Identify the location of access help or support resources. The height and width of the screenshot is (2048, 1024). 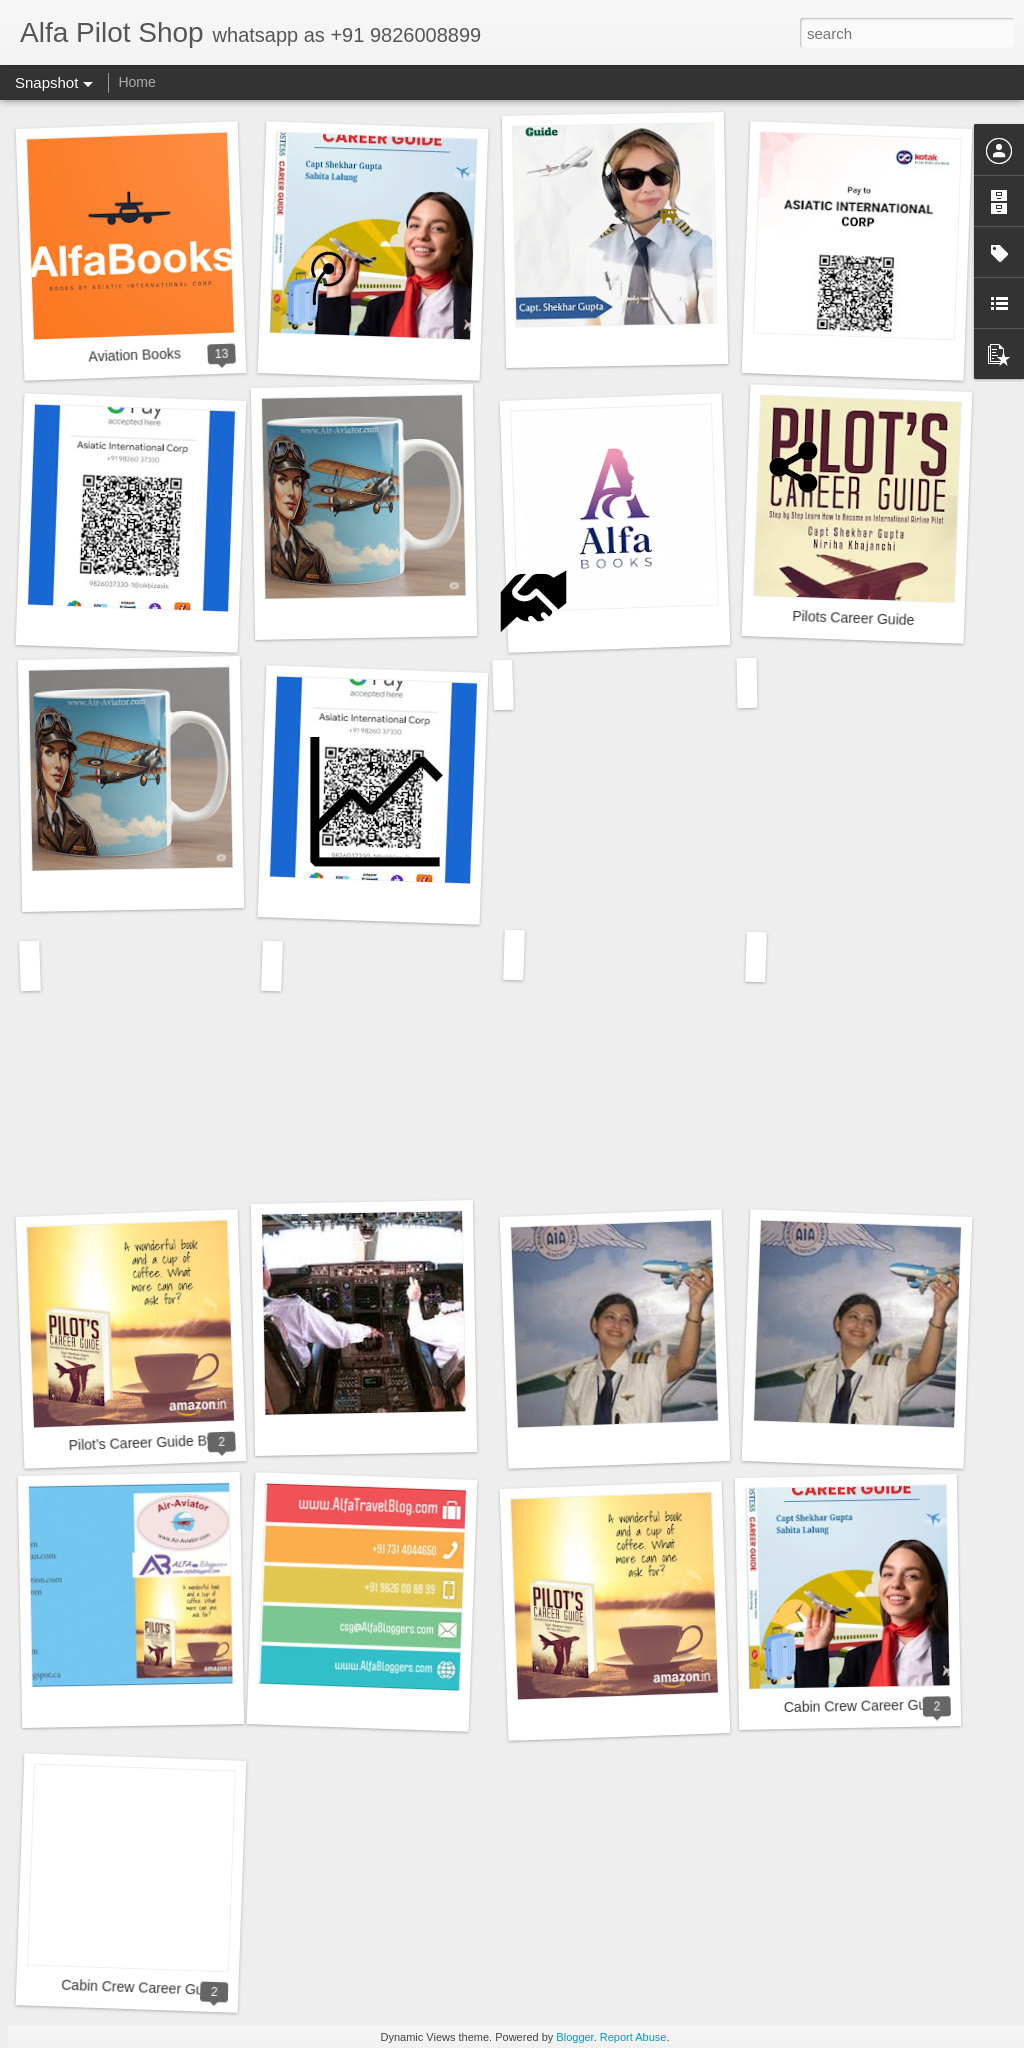
(533, 599).